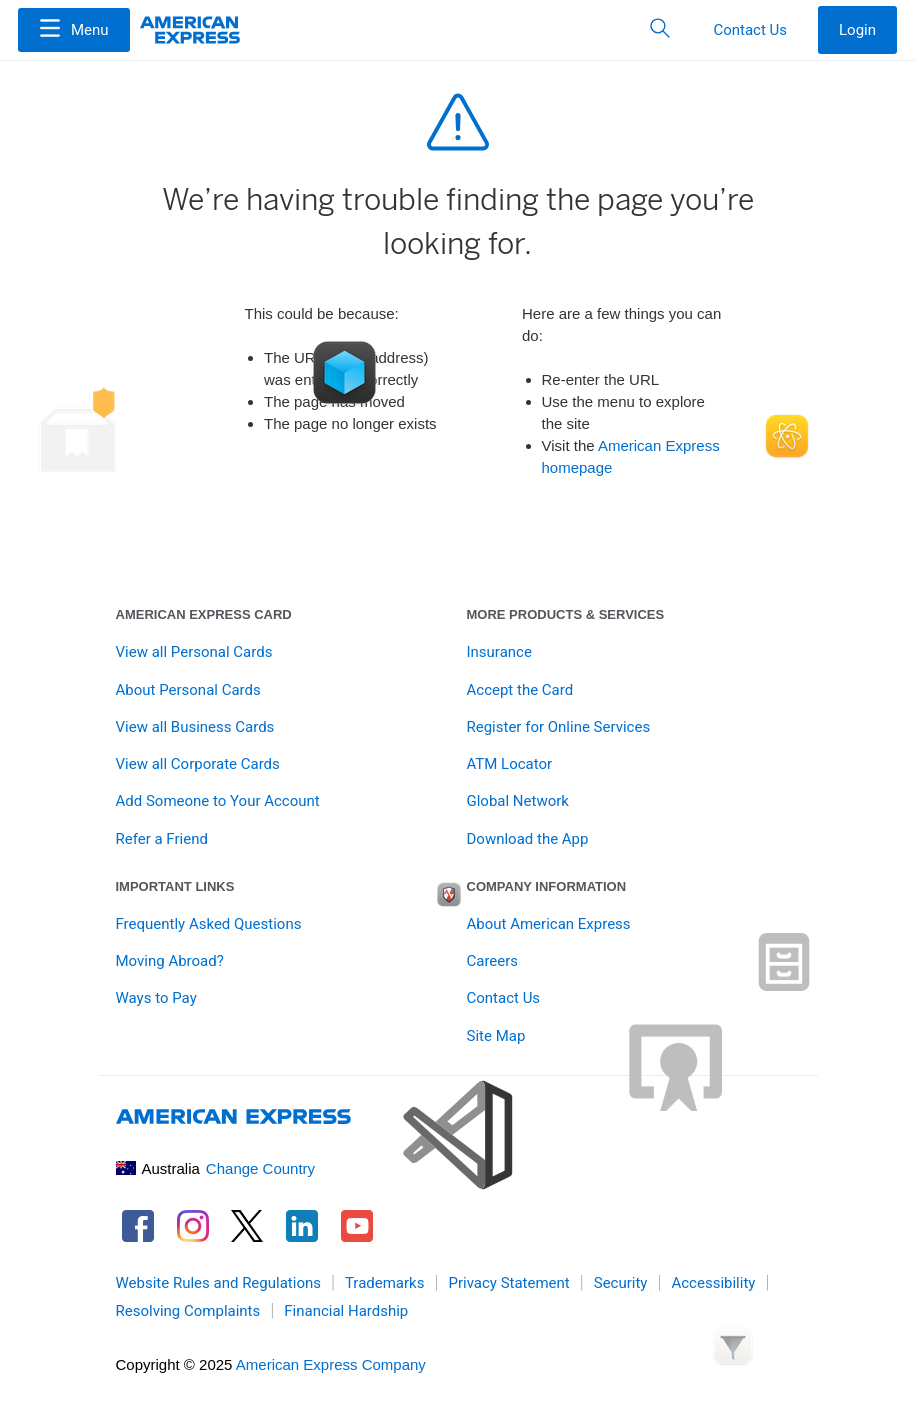  What do you see at coordinates (672, 1061) in the screenshot?
I see `view certificate or credential file` at bounding box center [672, 1061].